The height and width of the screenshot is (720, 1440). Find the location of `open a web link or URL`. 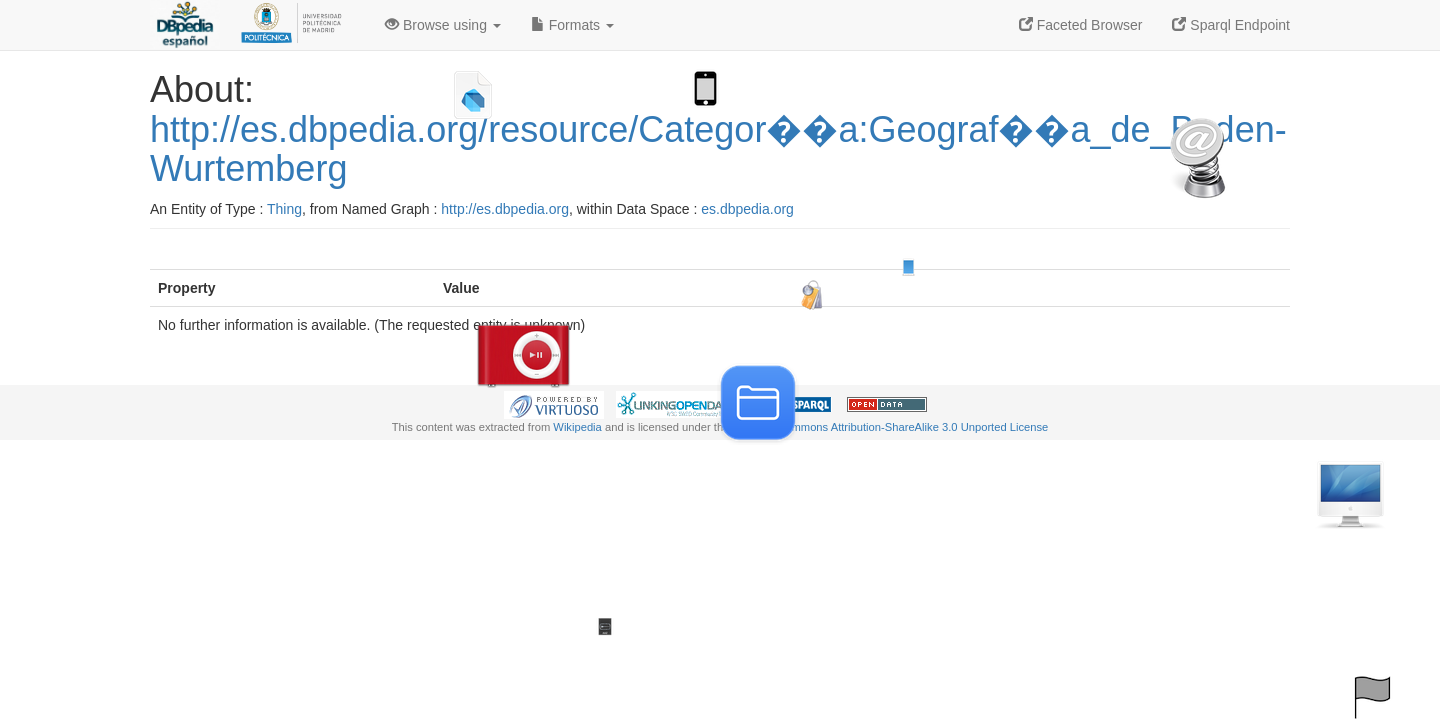

open a web link or URL is located at coordinates (1201, 158).